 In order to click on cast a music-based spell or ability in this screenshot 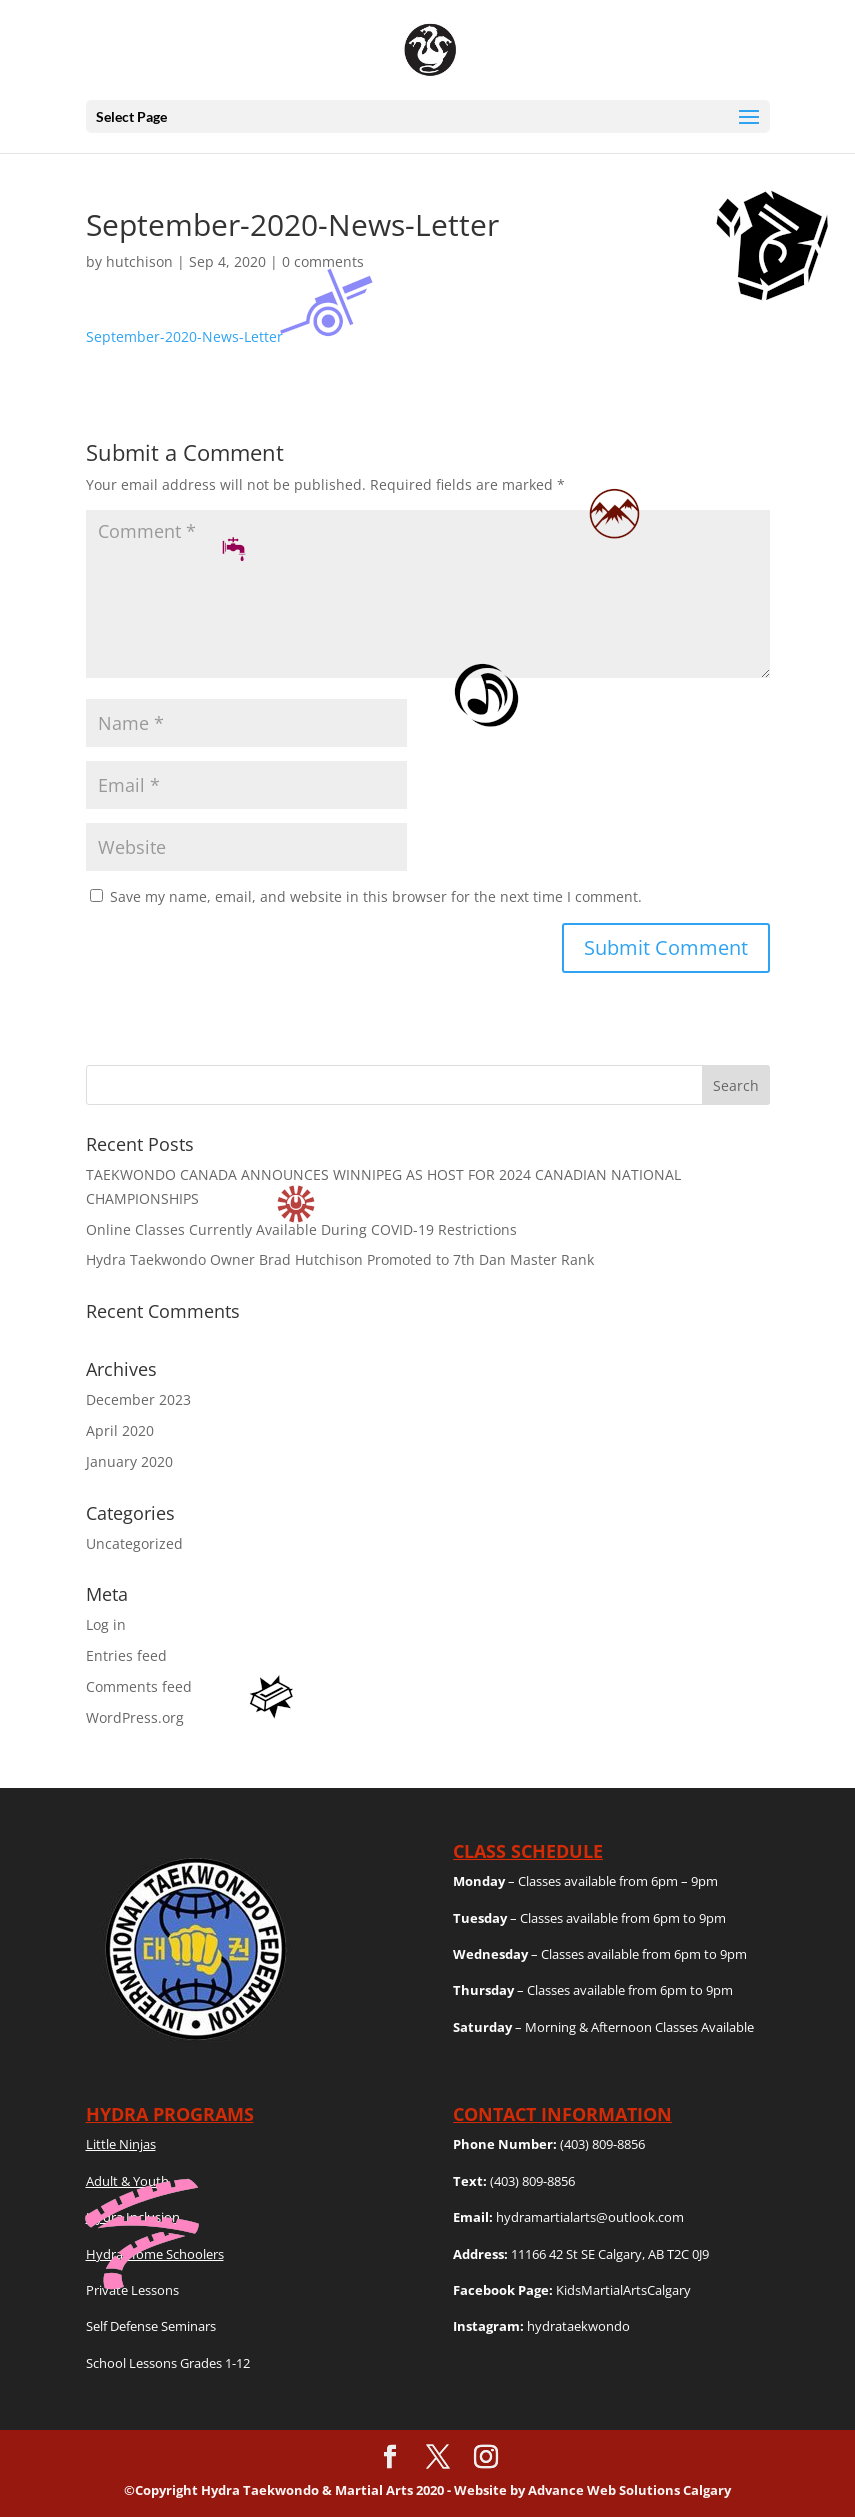, I will do `click(486, 695)`.